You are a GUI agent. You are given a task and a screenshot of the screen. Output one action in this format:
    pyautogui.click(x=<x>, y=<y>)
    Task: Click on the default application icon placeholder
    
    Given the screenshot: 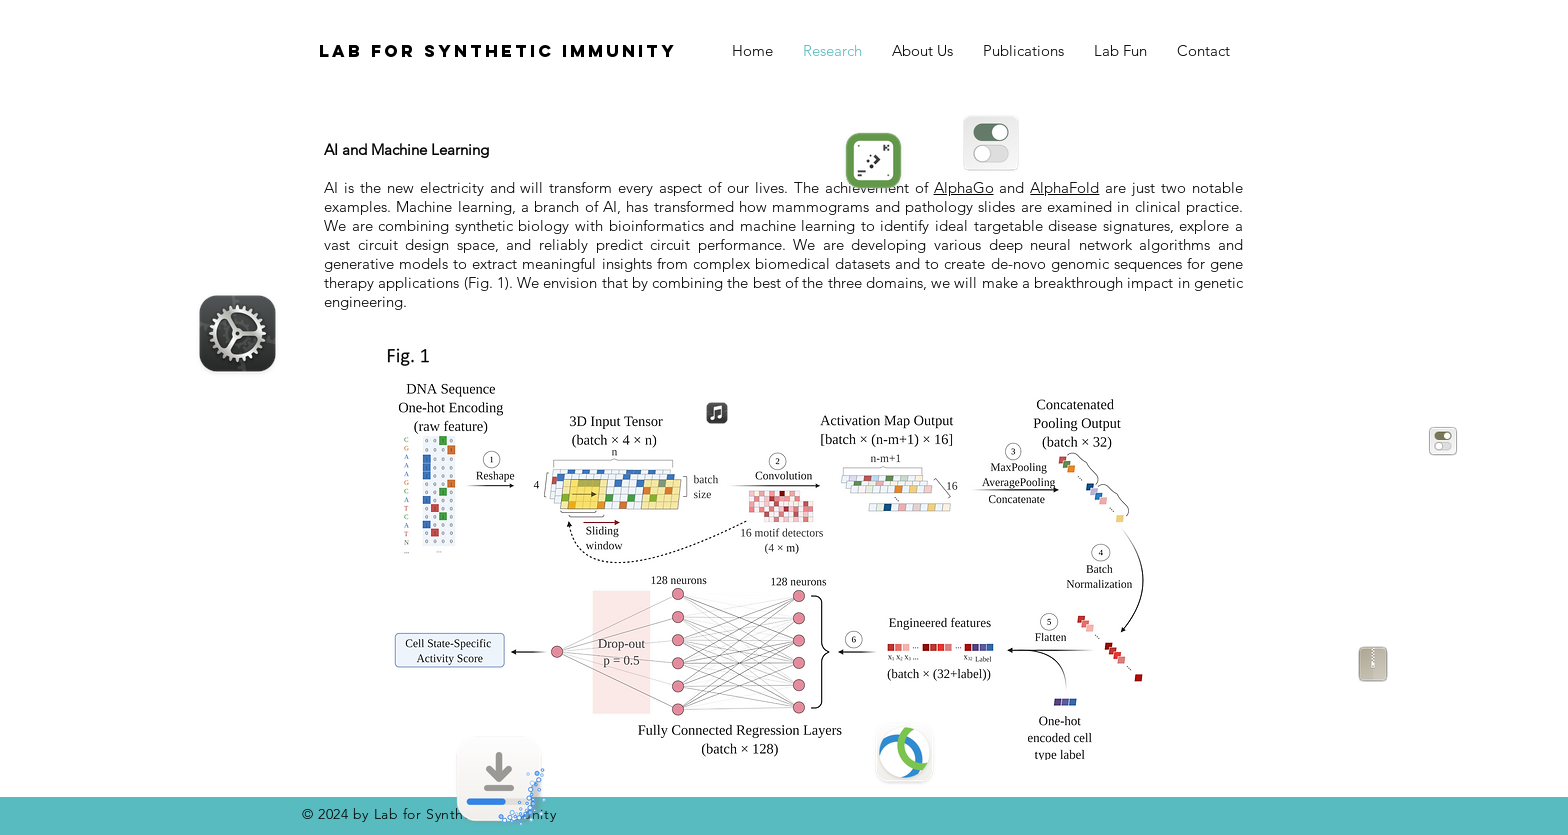 What is the action you would take?
    pyautogui.click(x=237, y=333)
    